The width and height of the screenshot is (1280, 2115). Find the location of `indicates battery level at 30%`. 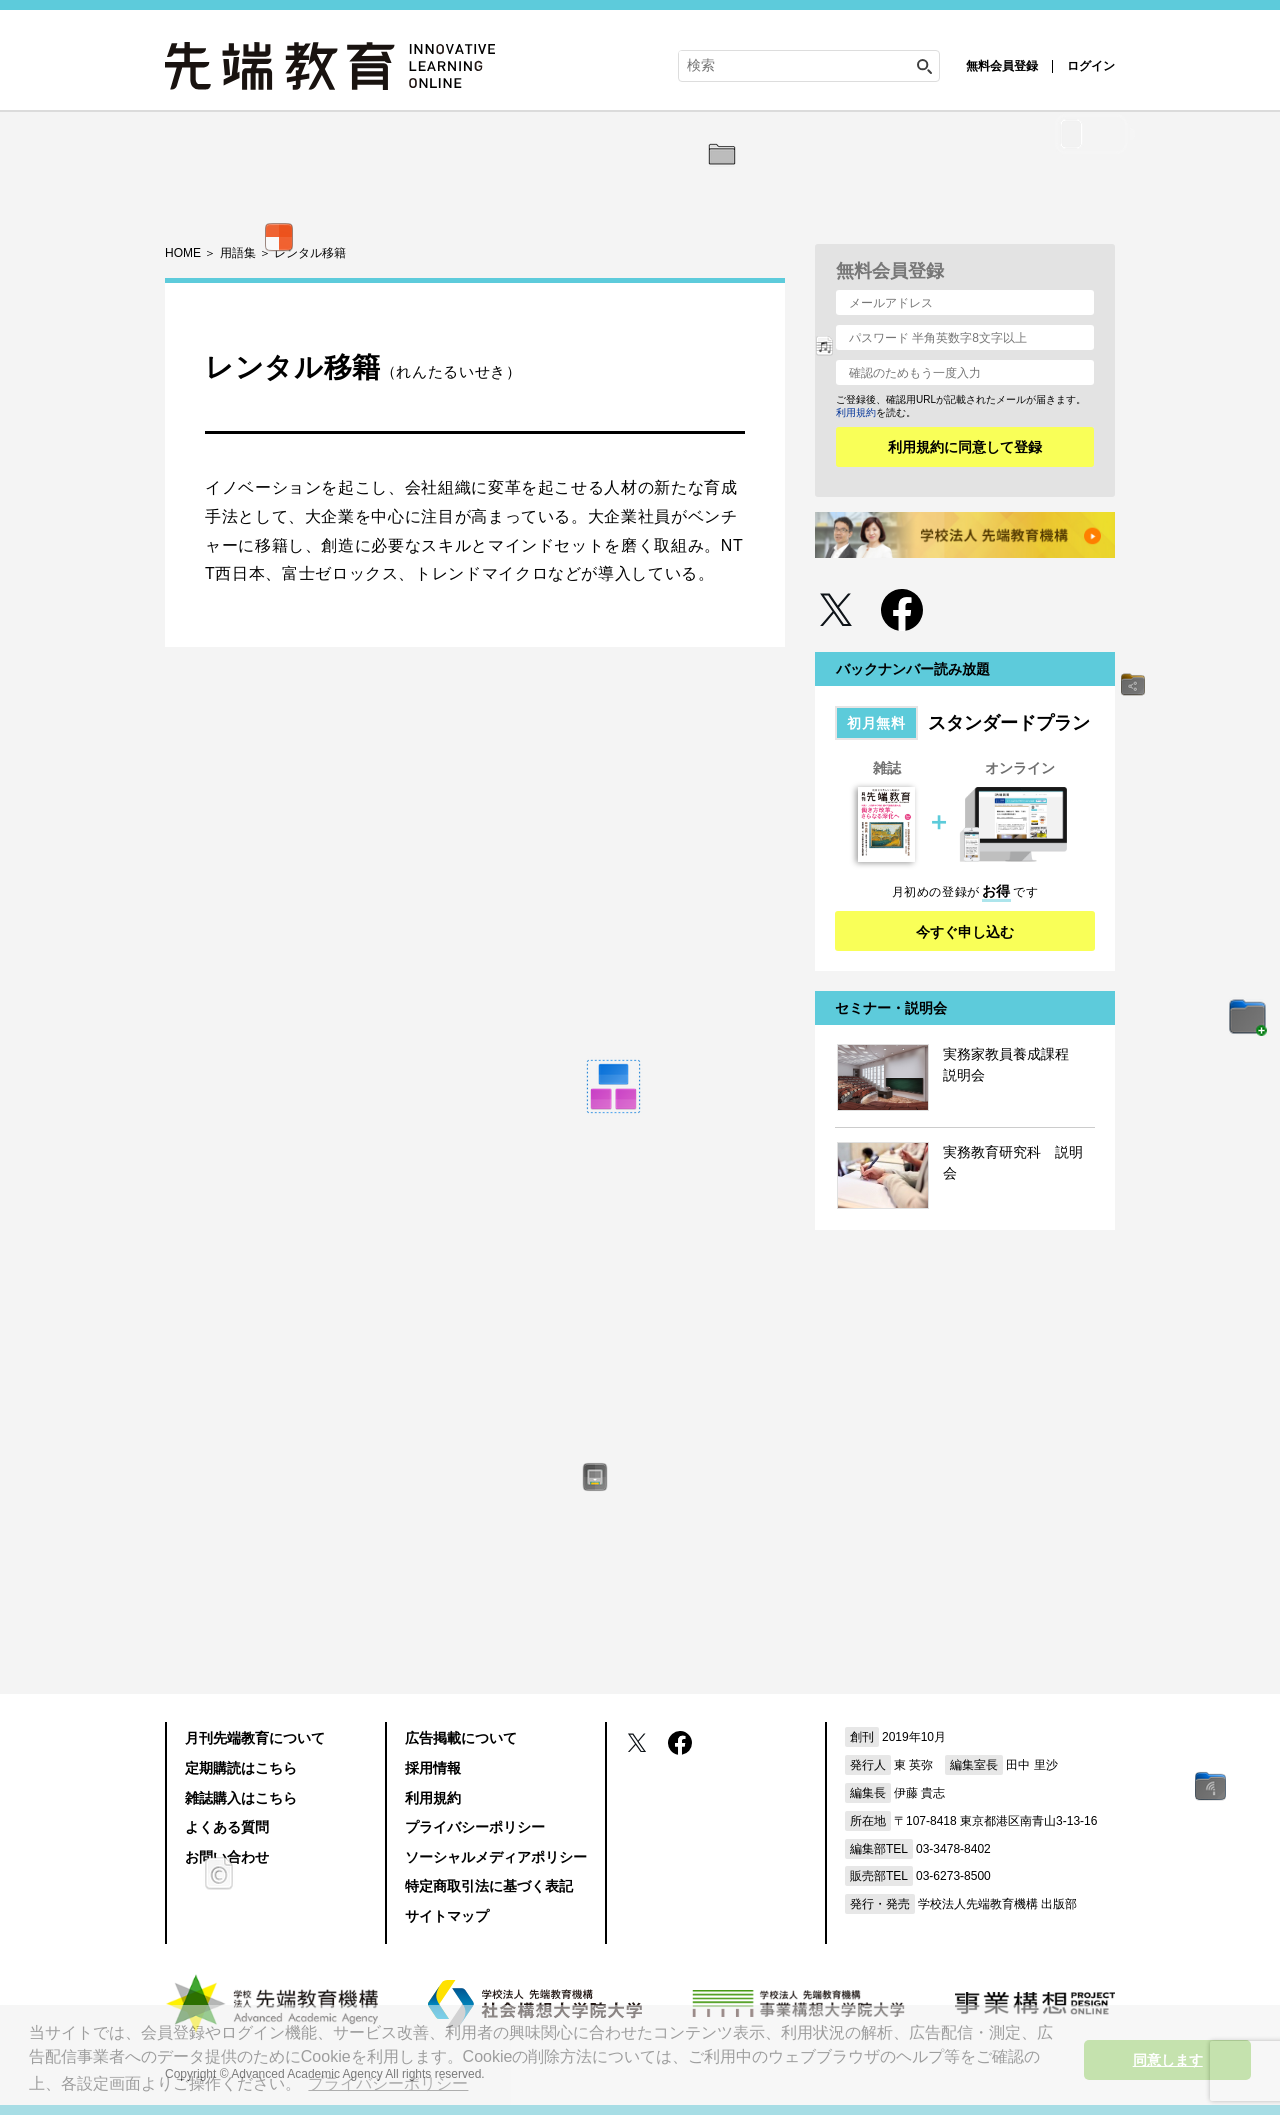

indicates battery level at 30% is located at coordinates (1095, 134).